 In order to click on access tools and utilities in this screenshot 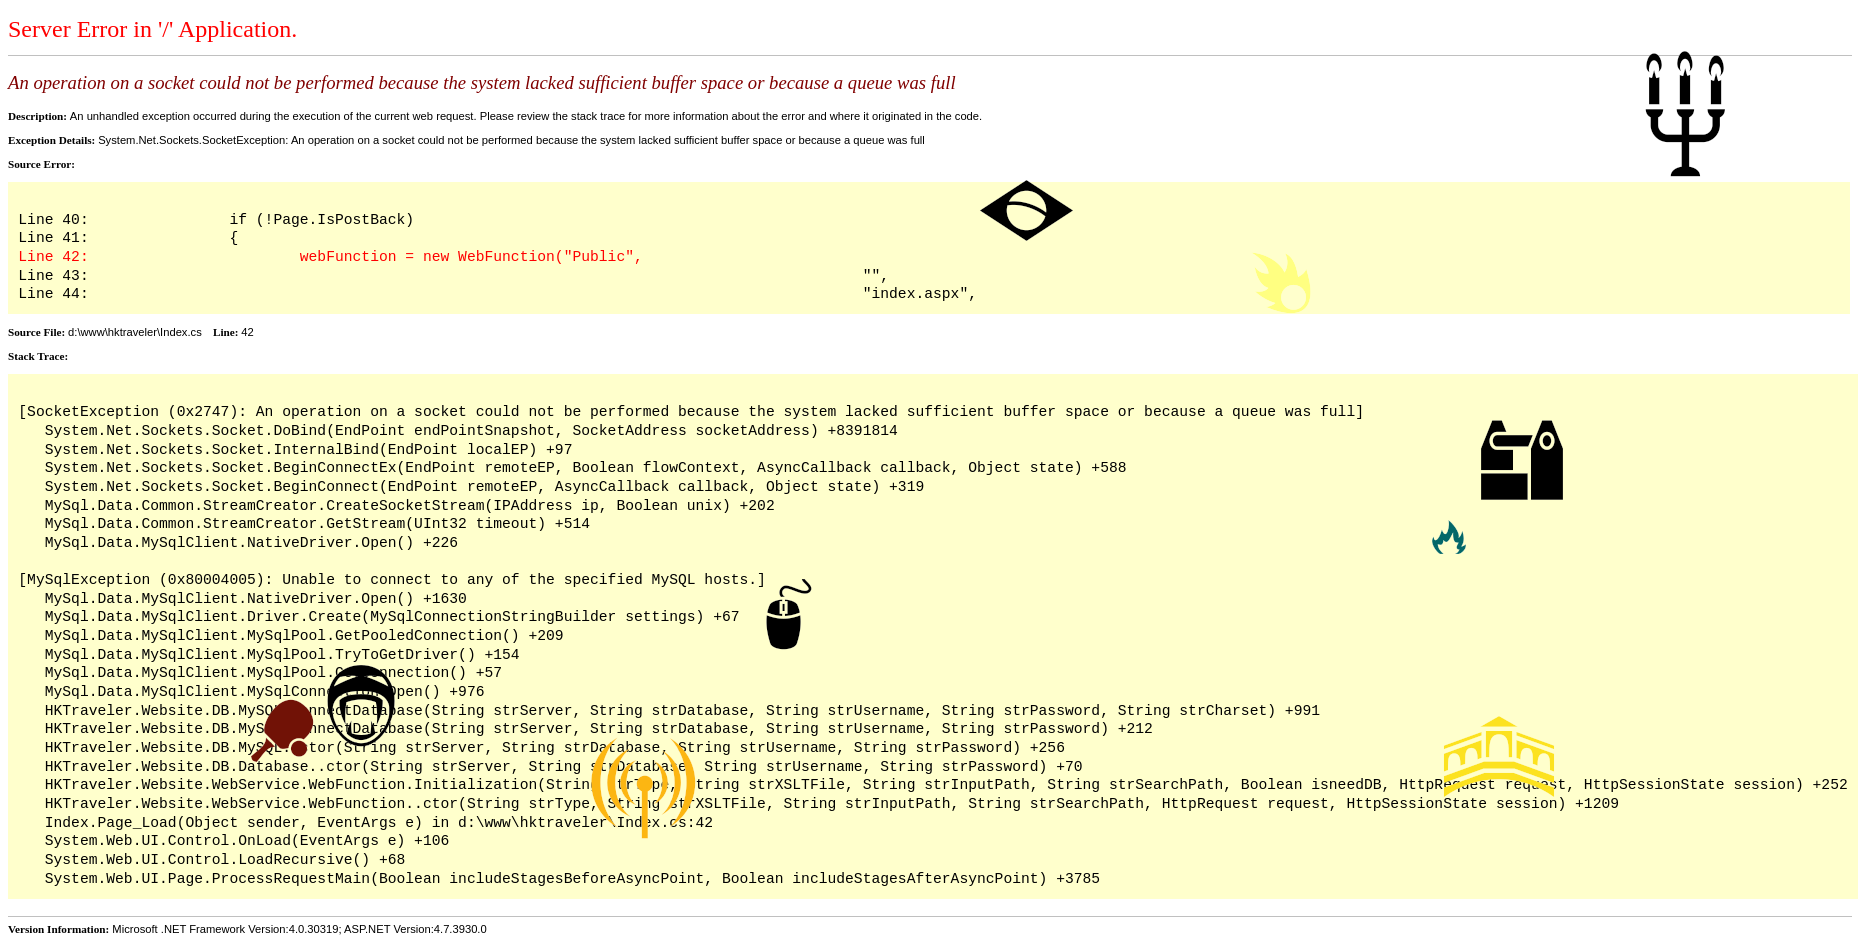, I will do `click(1522, 457)`.